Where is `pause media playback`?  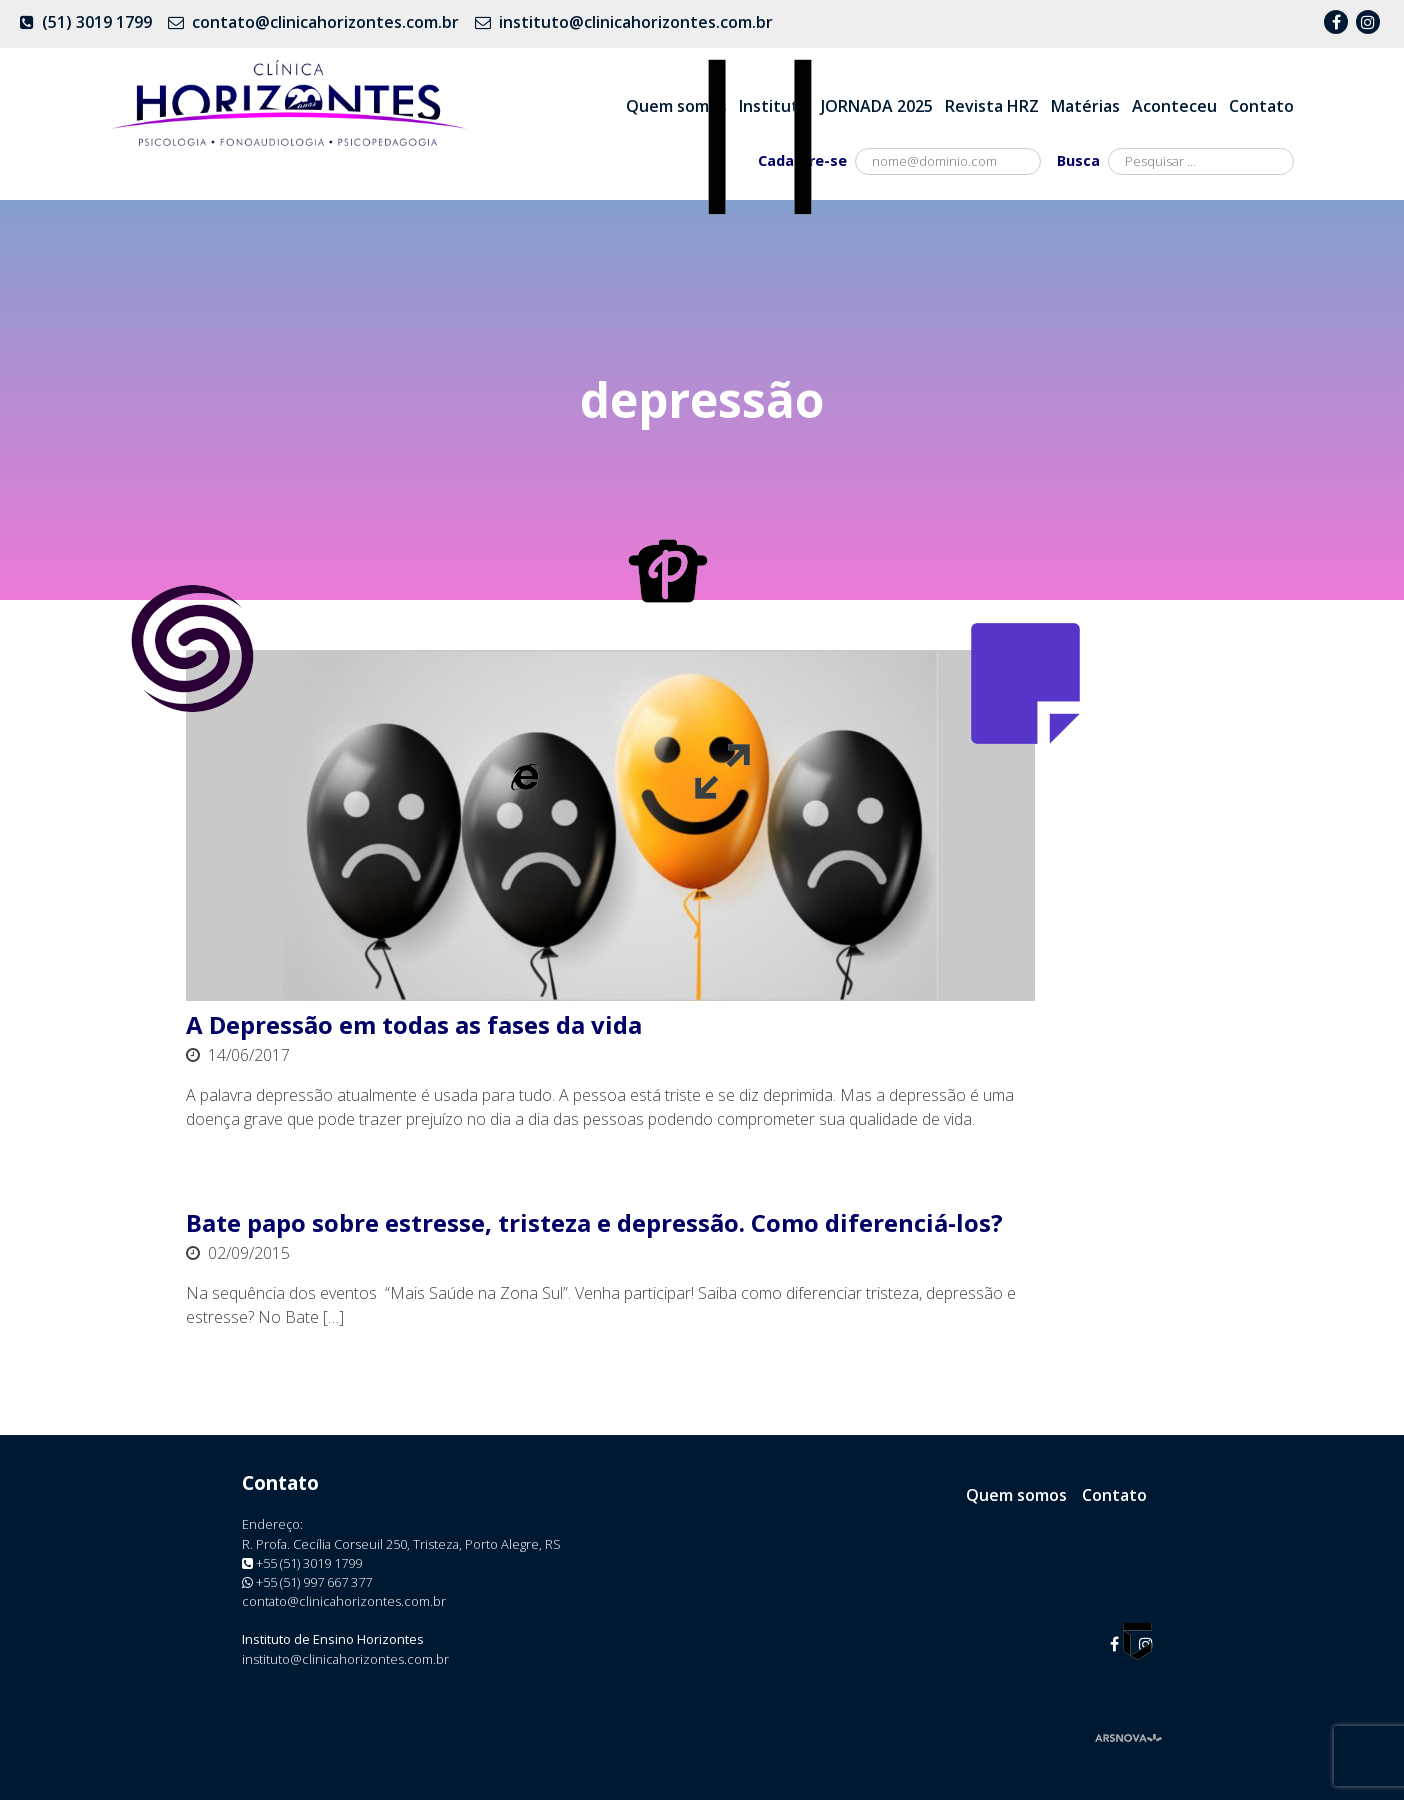 pause media playback is located at coordinates (760, 137).